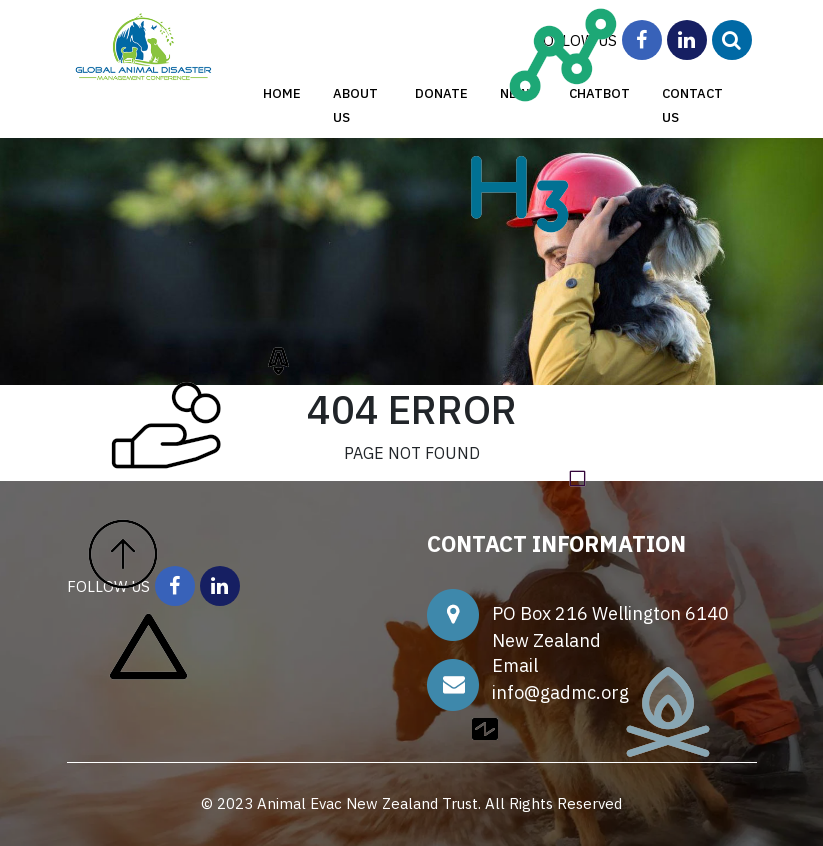 This screenshot has width=823, height=846. What do you see at coordinates (514, 192) in the screenshot?
I see `format text as heading level 3` at bounding box center [514, 192].